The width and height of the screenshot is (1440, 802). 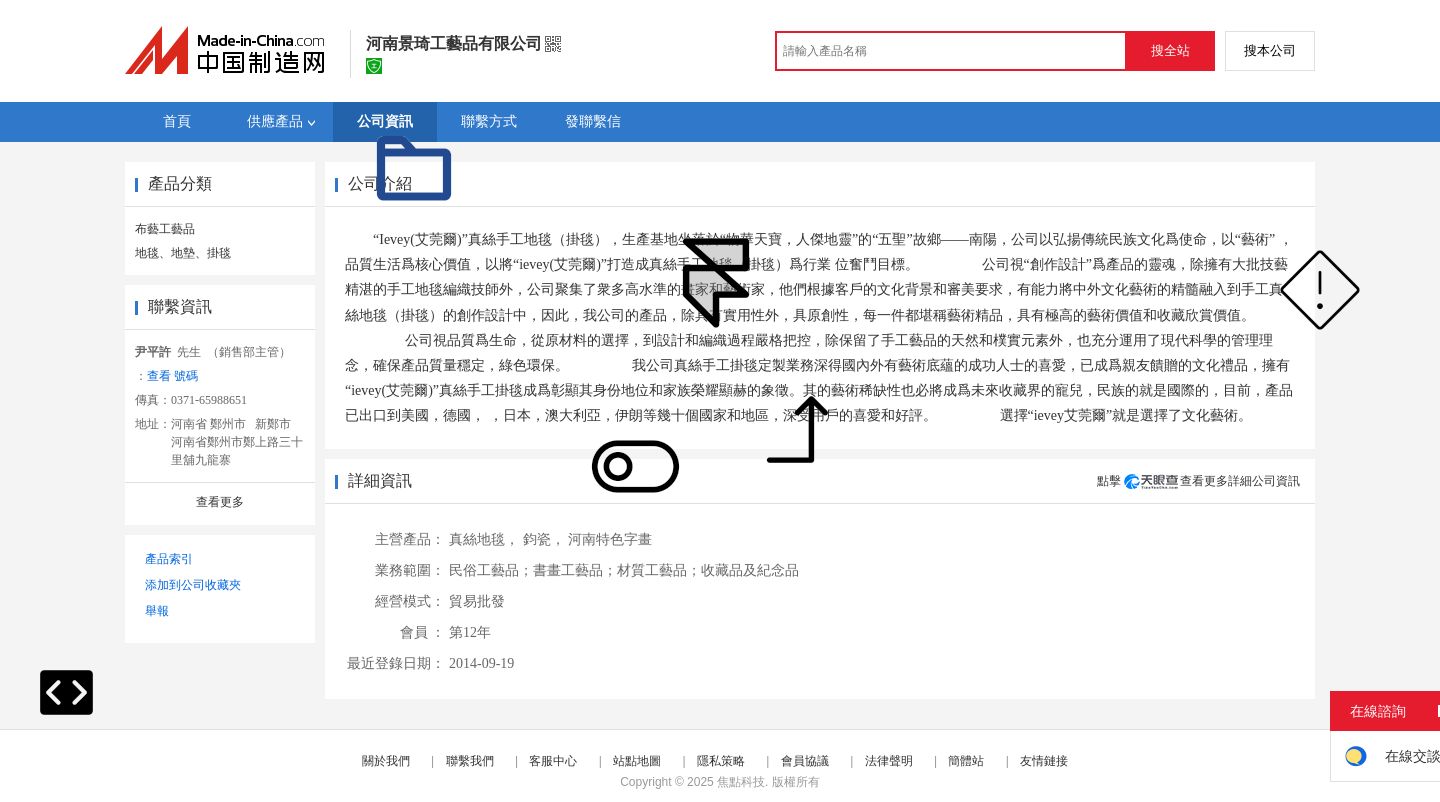 I want to click on turn right then continue upward, so click(x=797, y=429).